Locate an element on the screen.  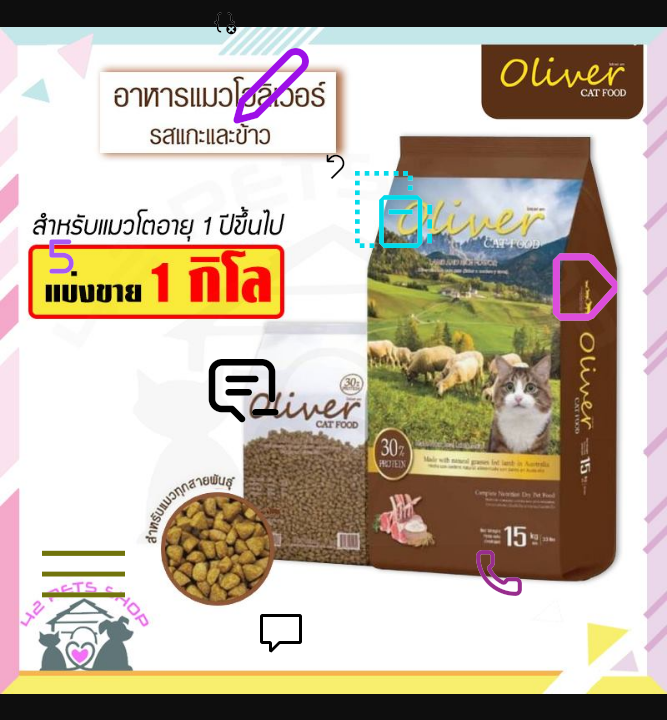
indicates a syntax error with mismatched brackets is located at coordinates (224, 22).